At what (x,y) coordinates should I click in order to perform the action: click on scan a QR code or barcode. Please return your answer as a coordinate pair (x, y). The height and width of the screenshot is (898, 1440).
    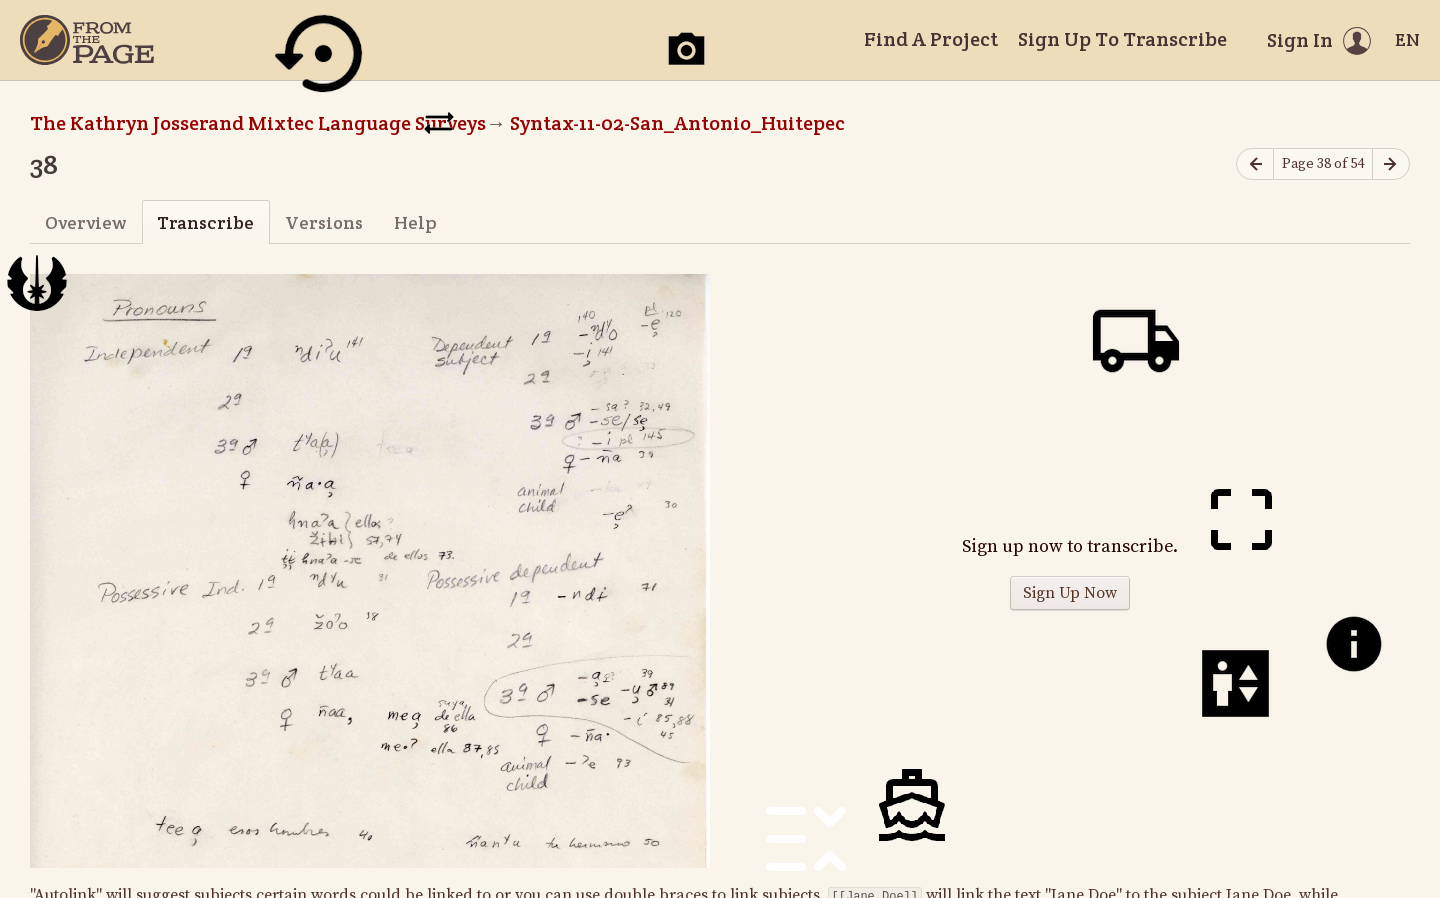
    Looking at the image, I should click on (1241, 519).